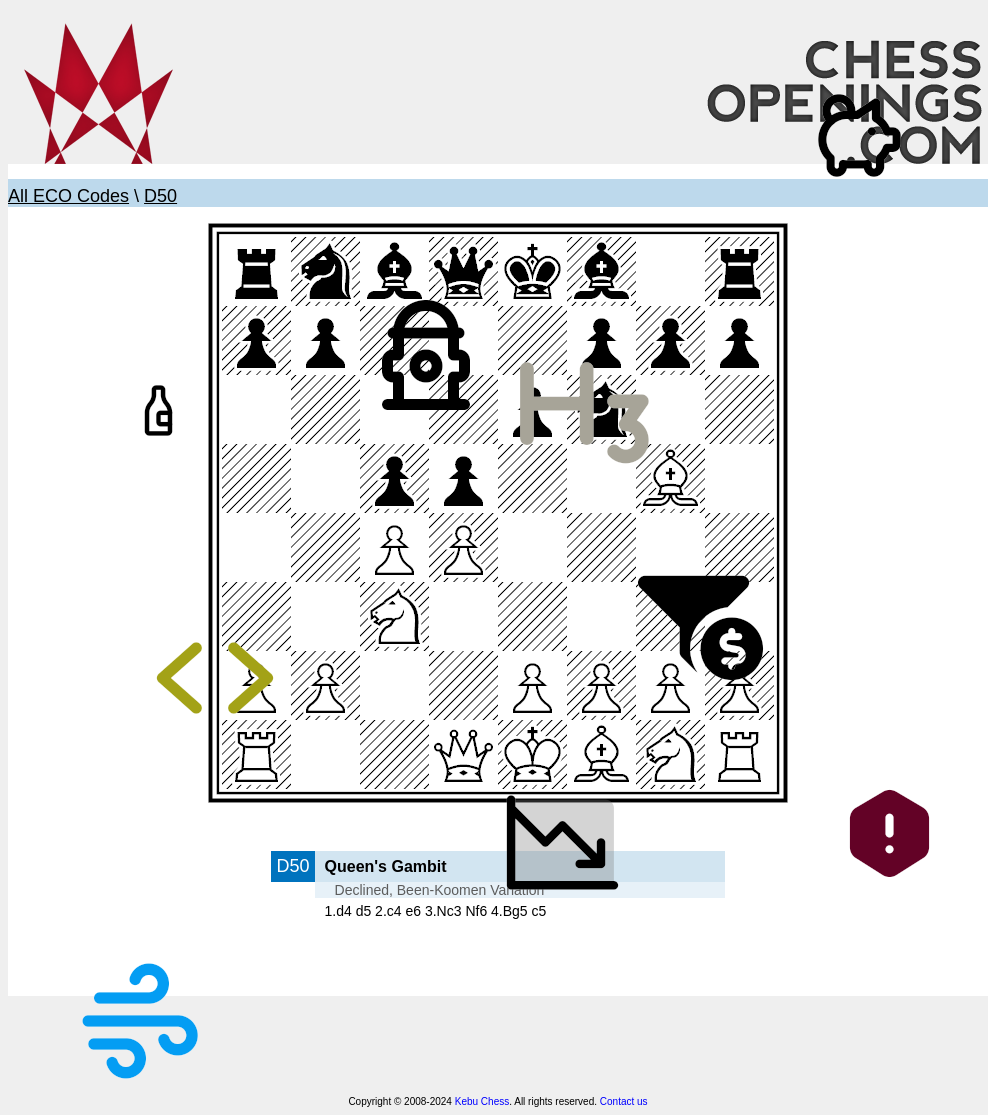  I want to click on view declining trend data, so click(562, 842).